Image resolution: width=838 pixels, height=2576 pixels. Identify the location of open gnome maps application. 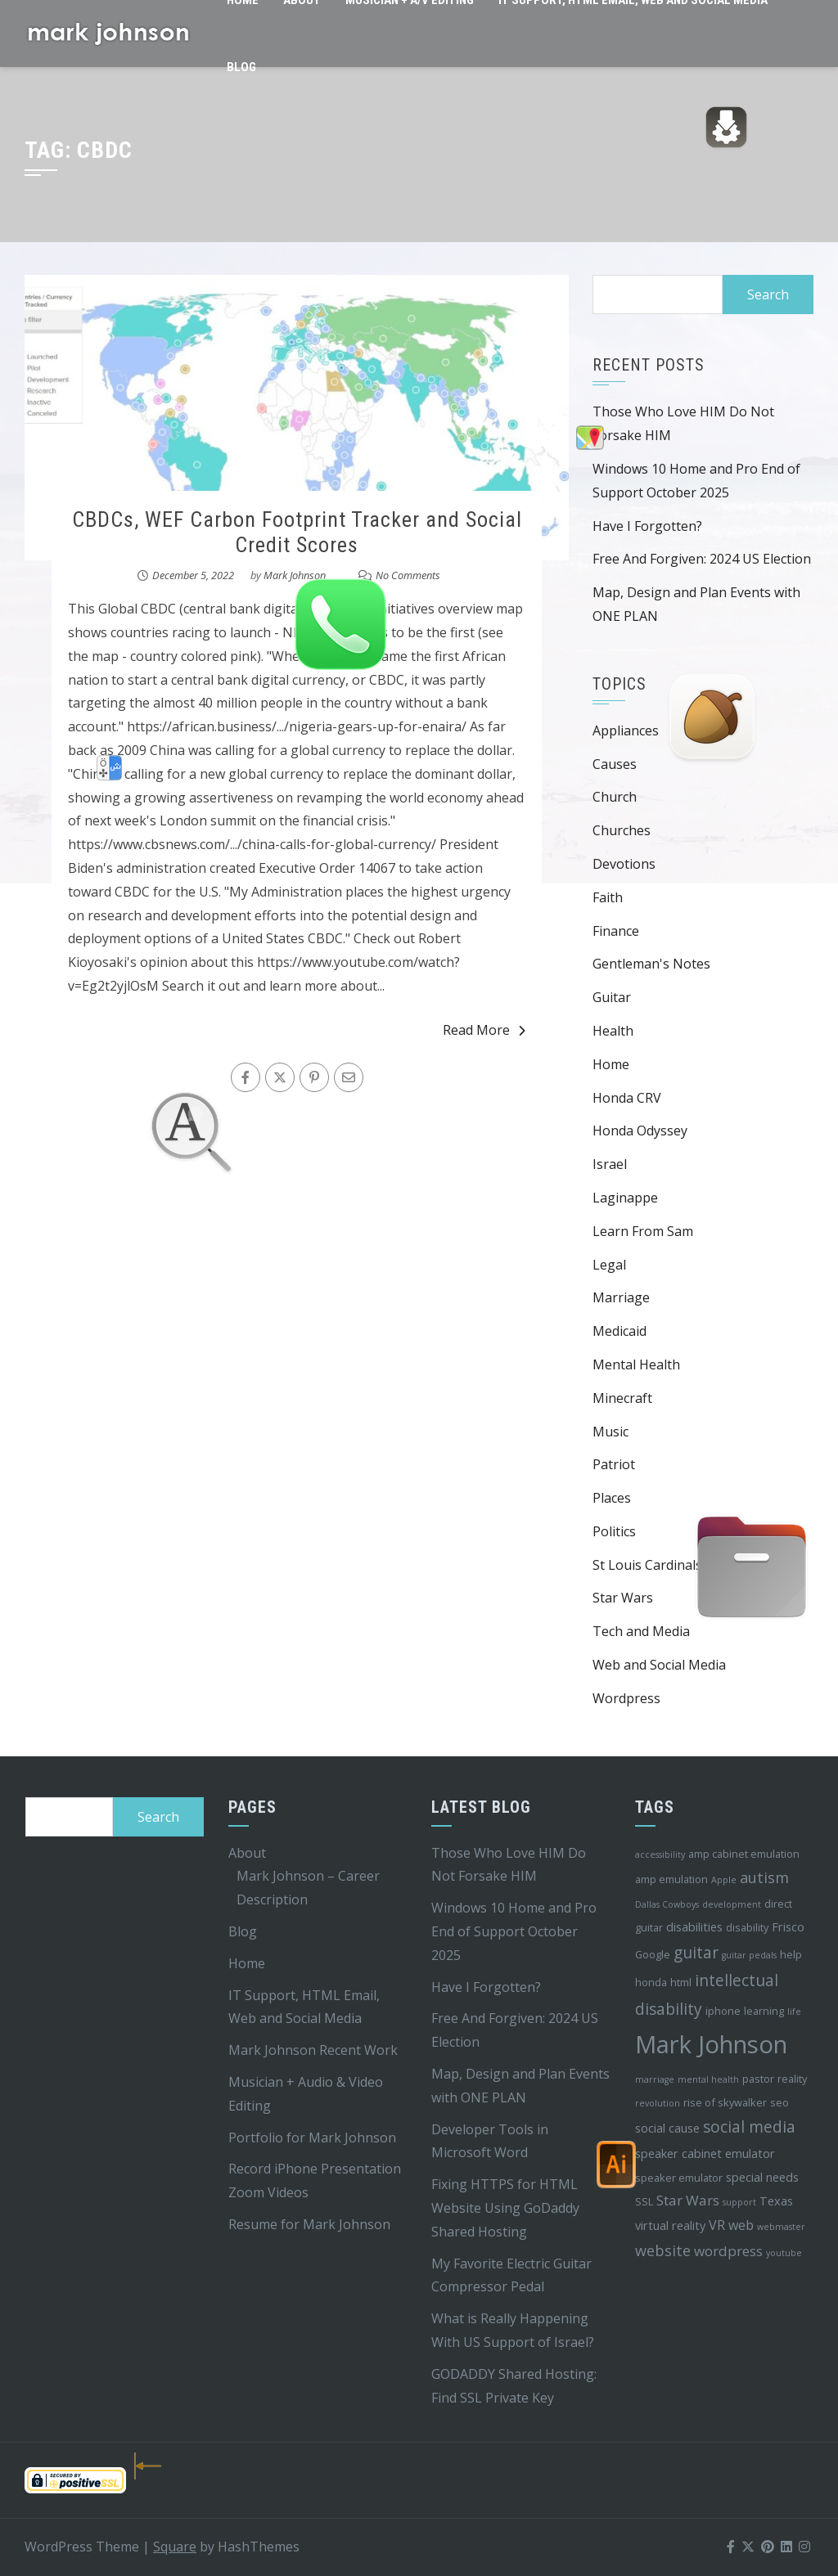
(590, 438).